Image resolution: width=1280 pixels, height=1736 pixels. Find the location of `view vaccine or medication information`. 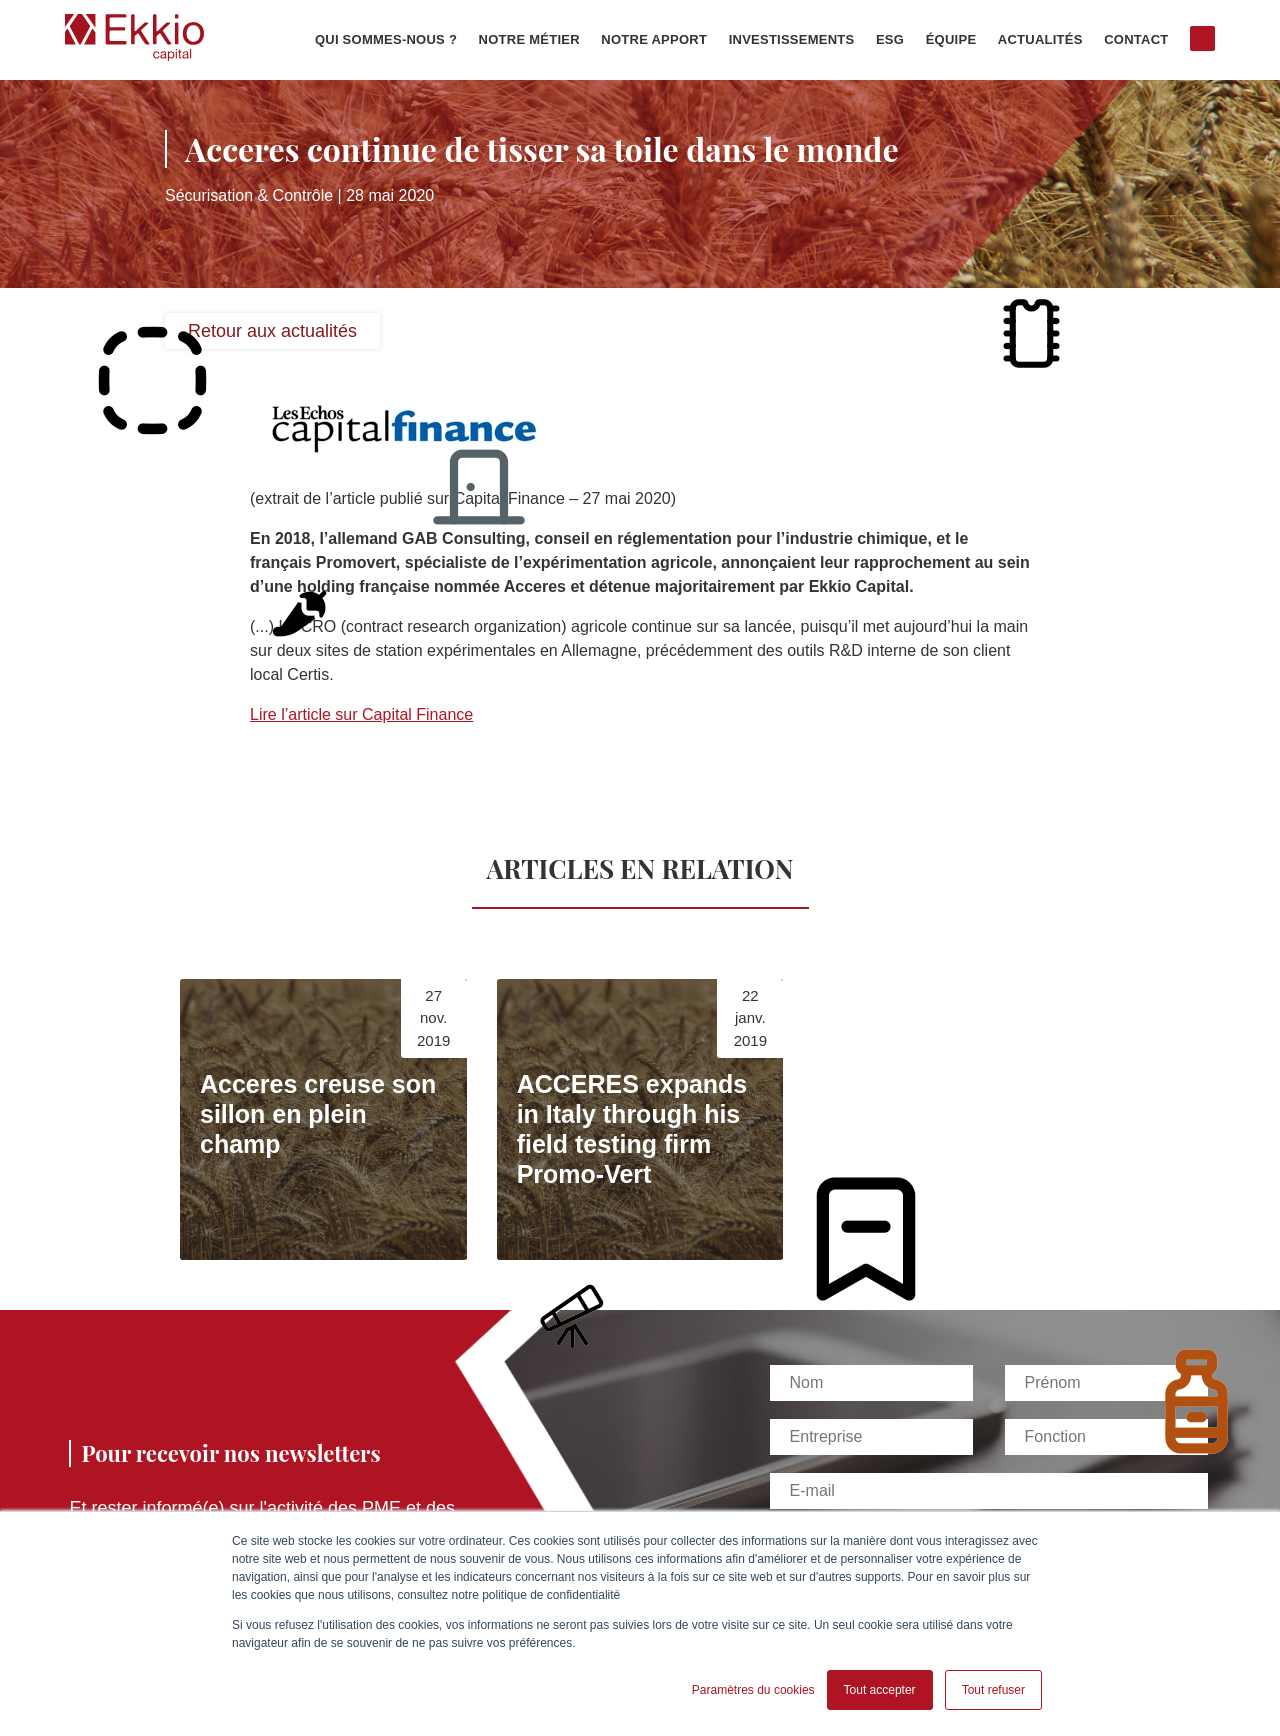

view vaccine or medication information is located at coordinates (1196, 1401).